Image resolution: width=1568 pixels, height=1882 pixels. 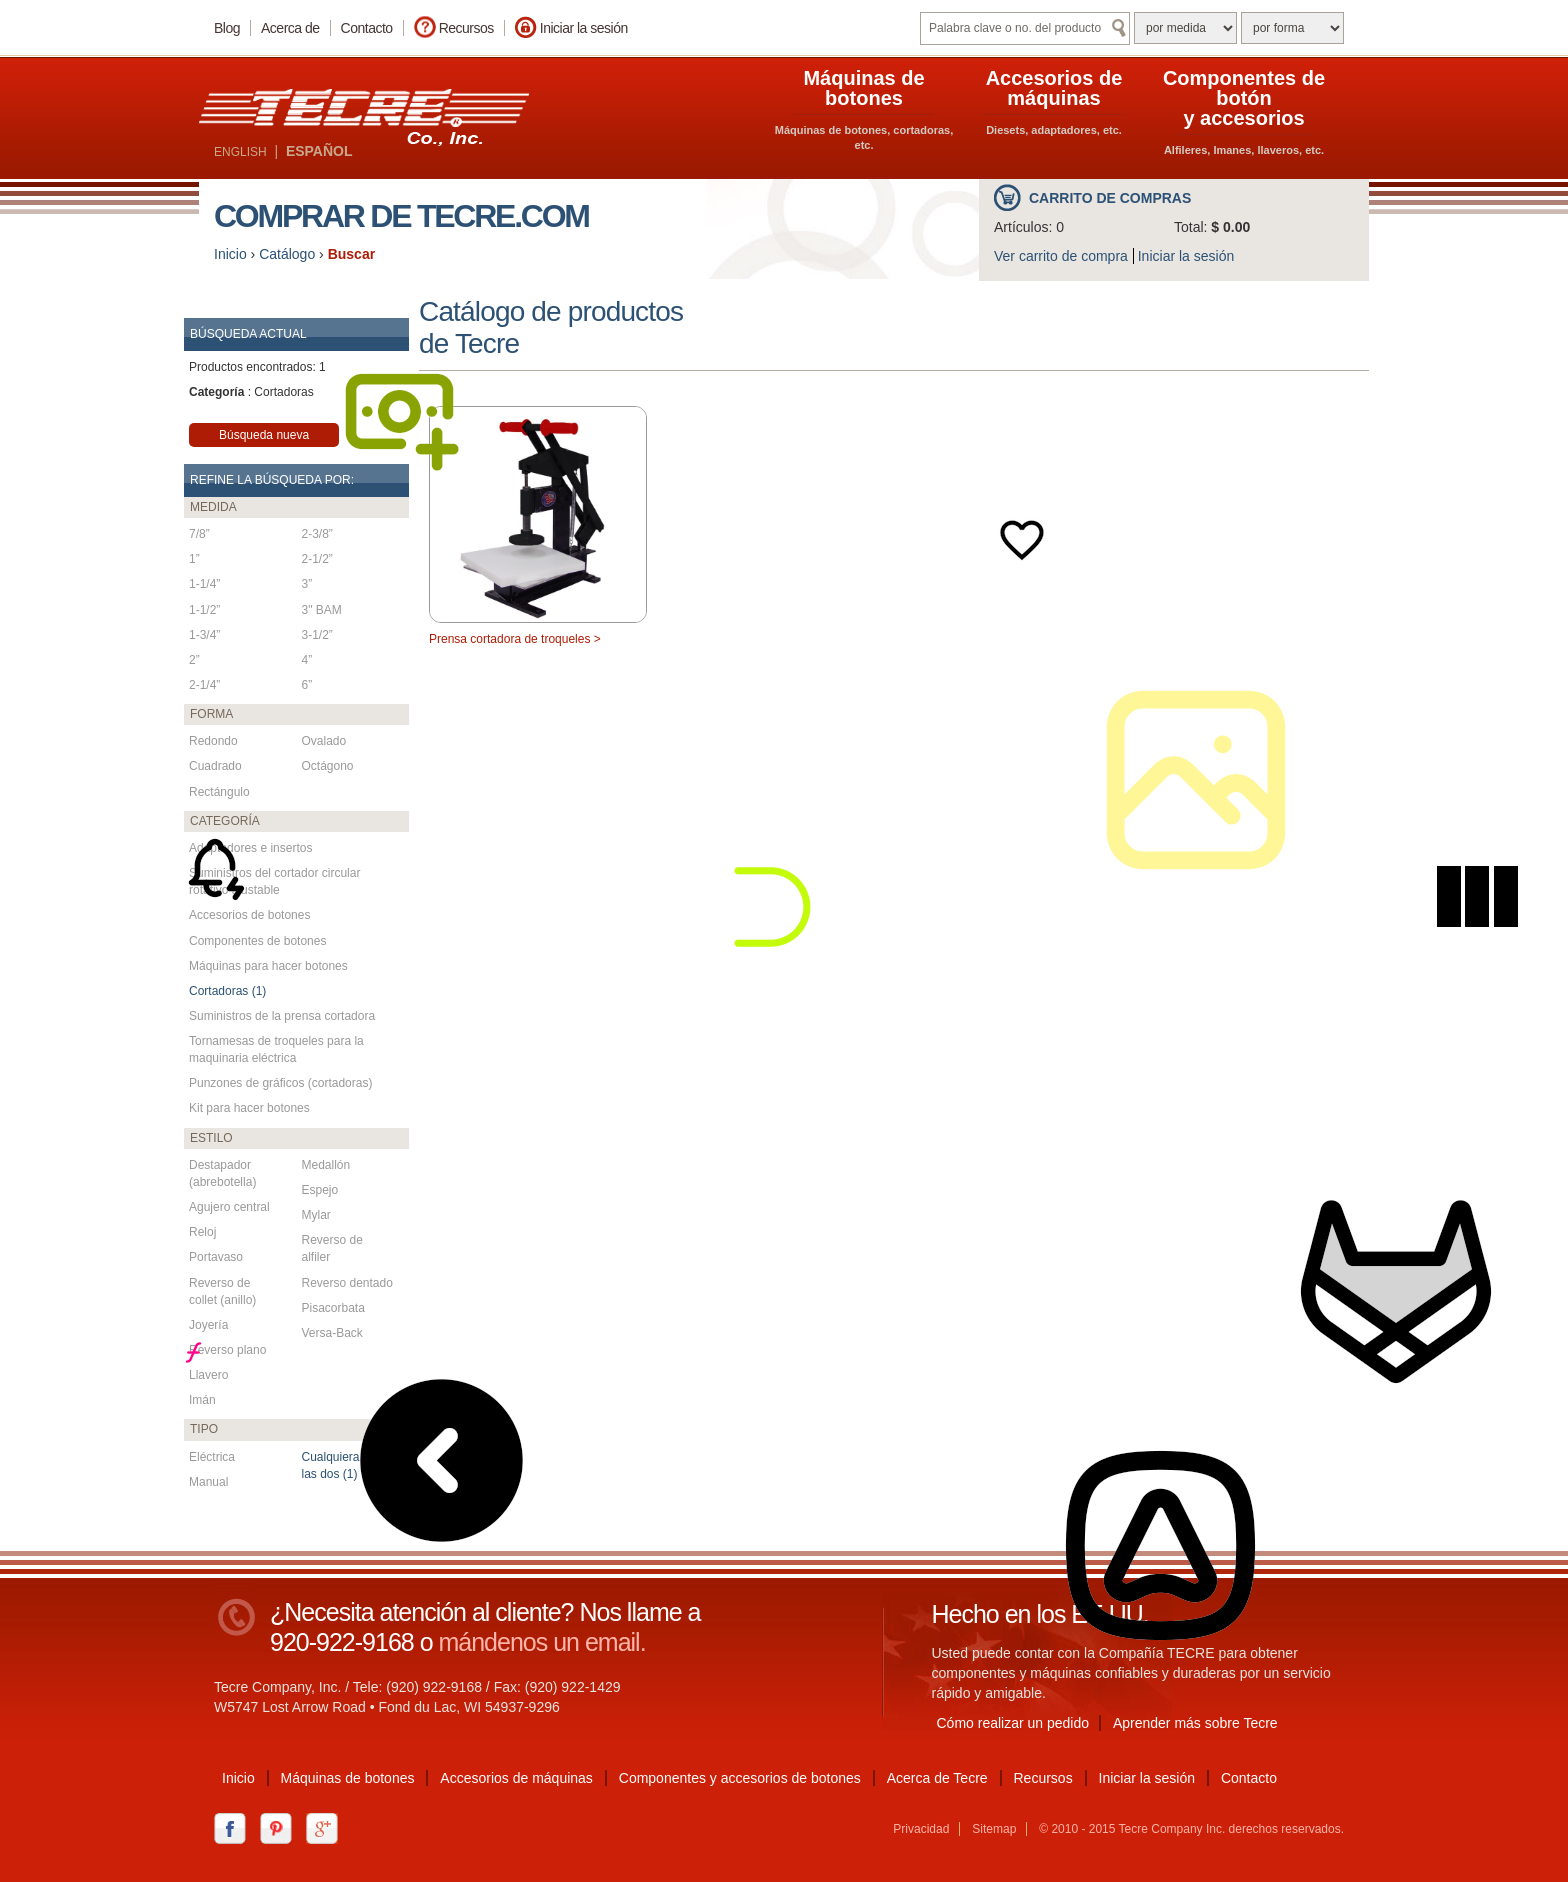 I want to click on add item to favorites, so click(x=1022, y=540).